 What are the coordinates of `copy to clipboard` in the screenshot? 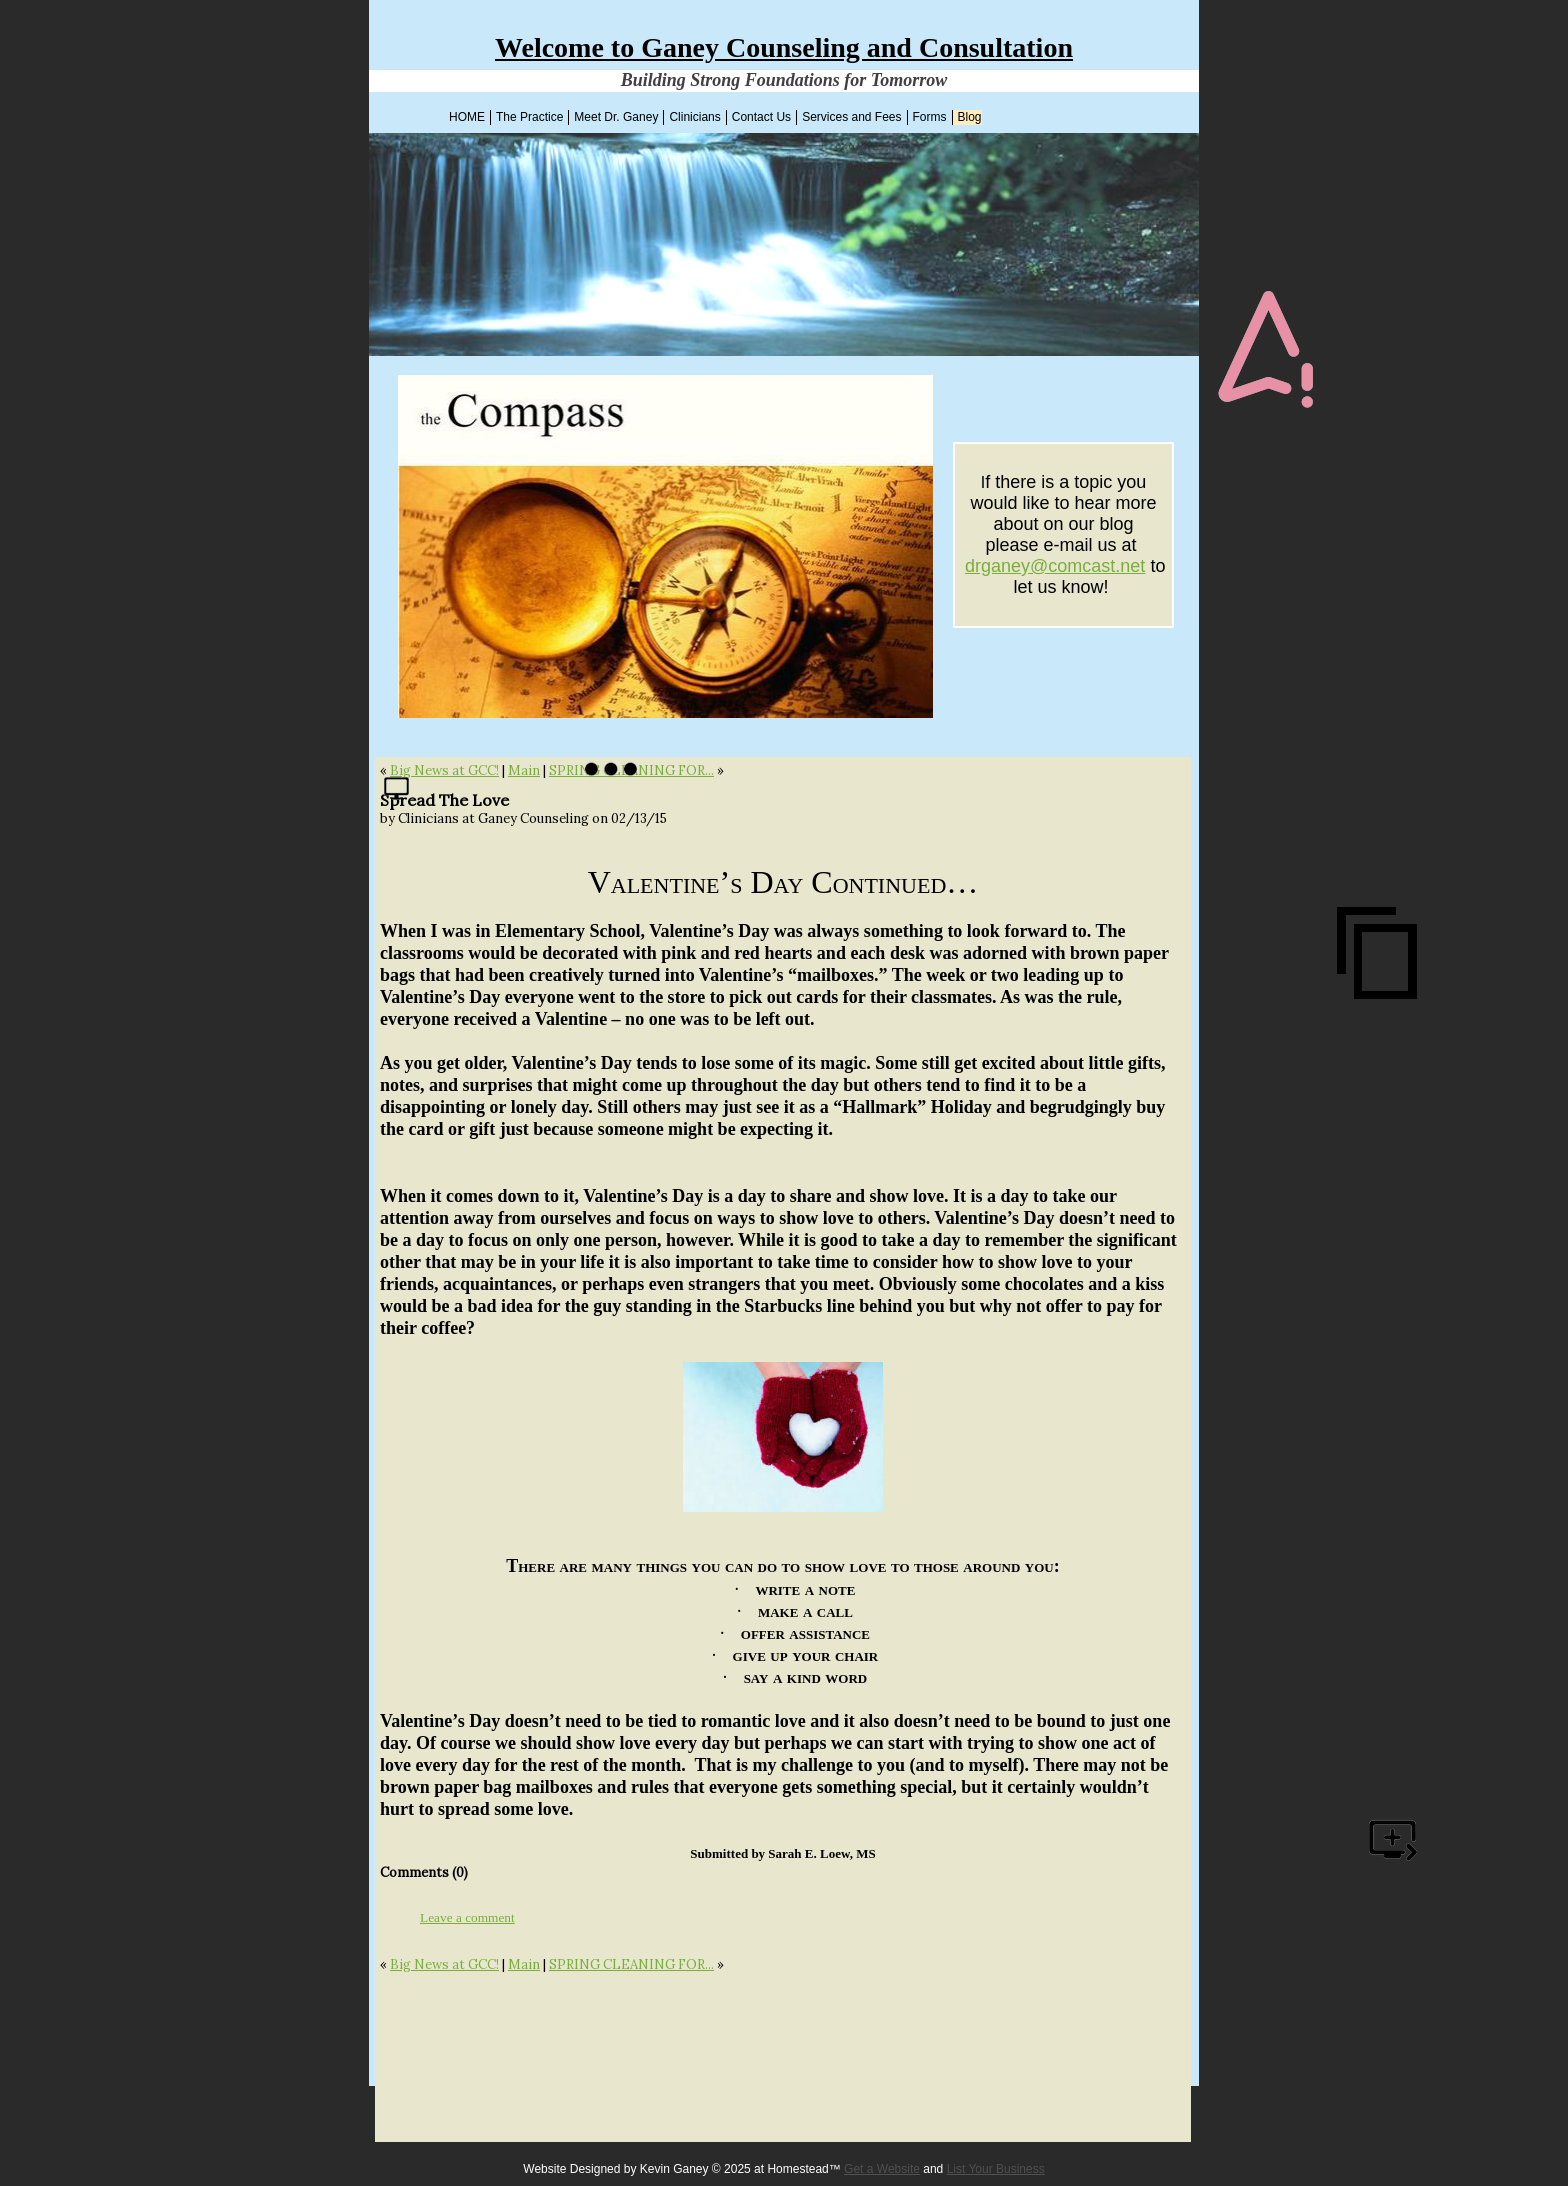 It's located at (1379, 953).